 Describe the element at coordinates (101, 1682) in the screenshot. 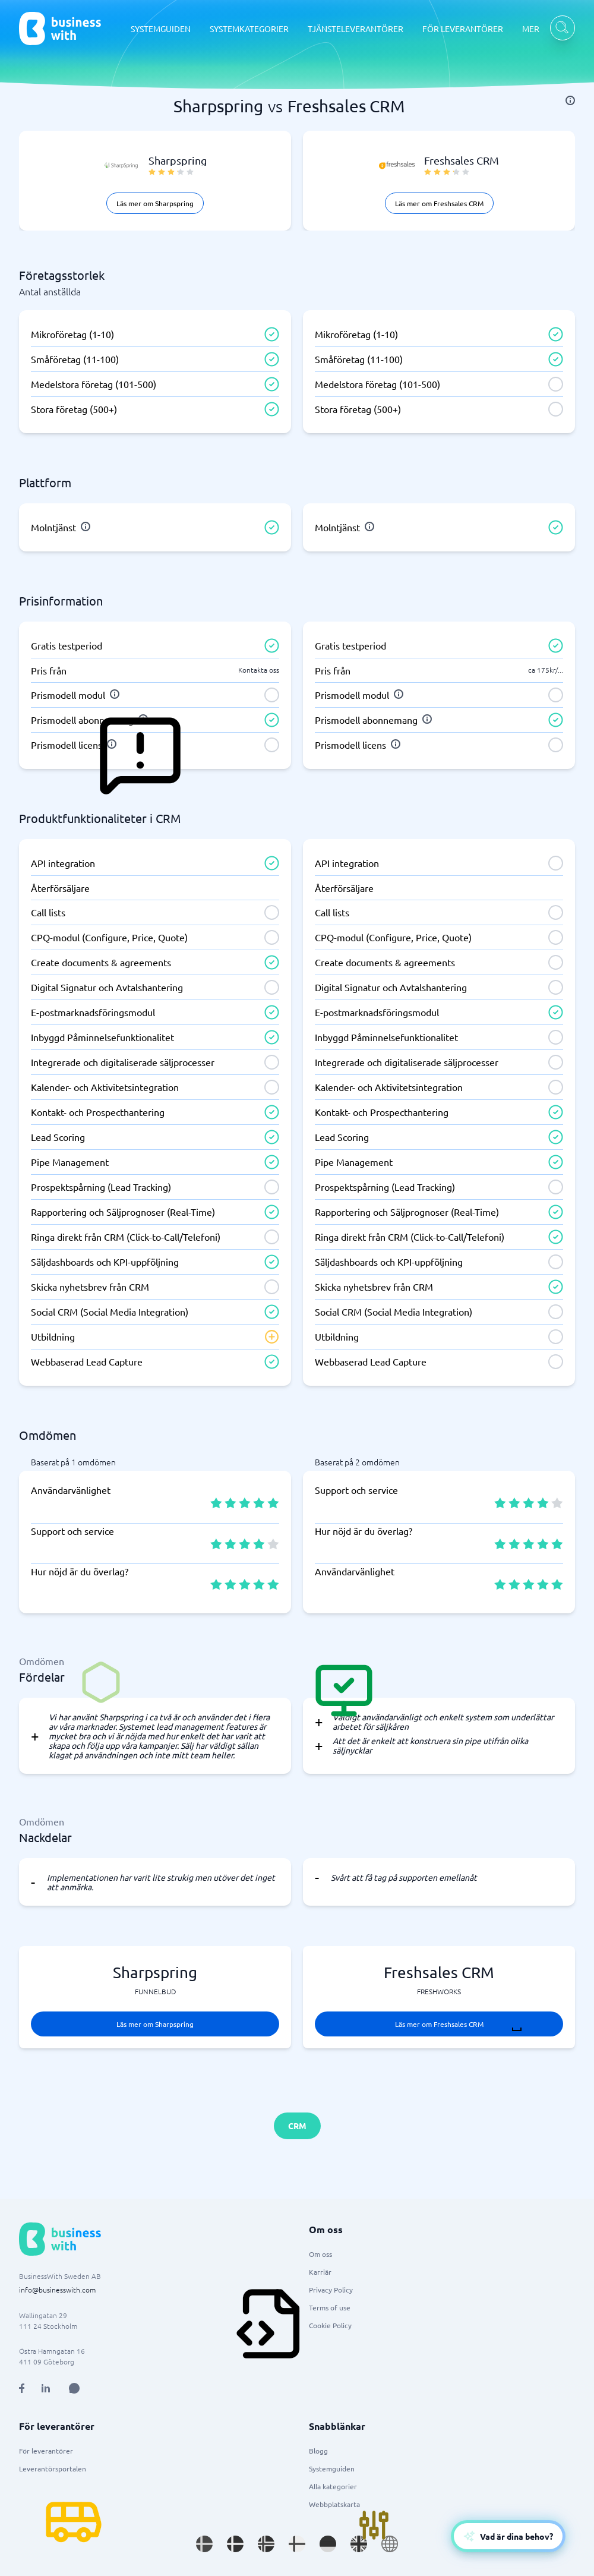

I see `indicates a hexagonal shape or geometric element` at that location.